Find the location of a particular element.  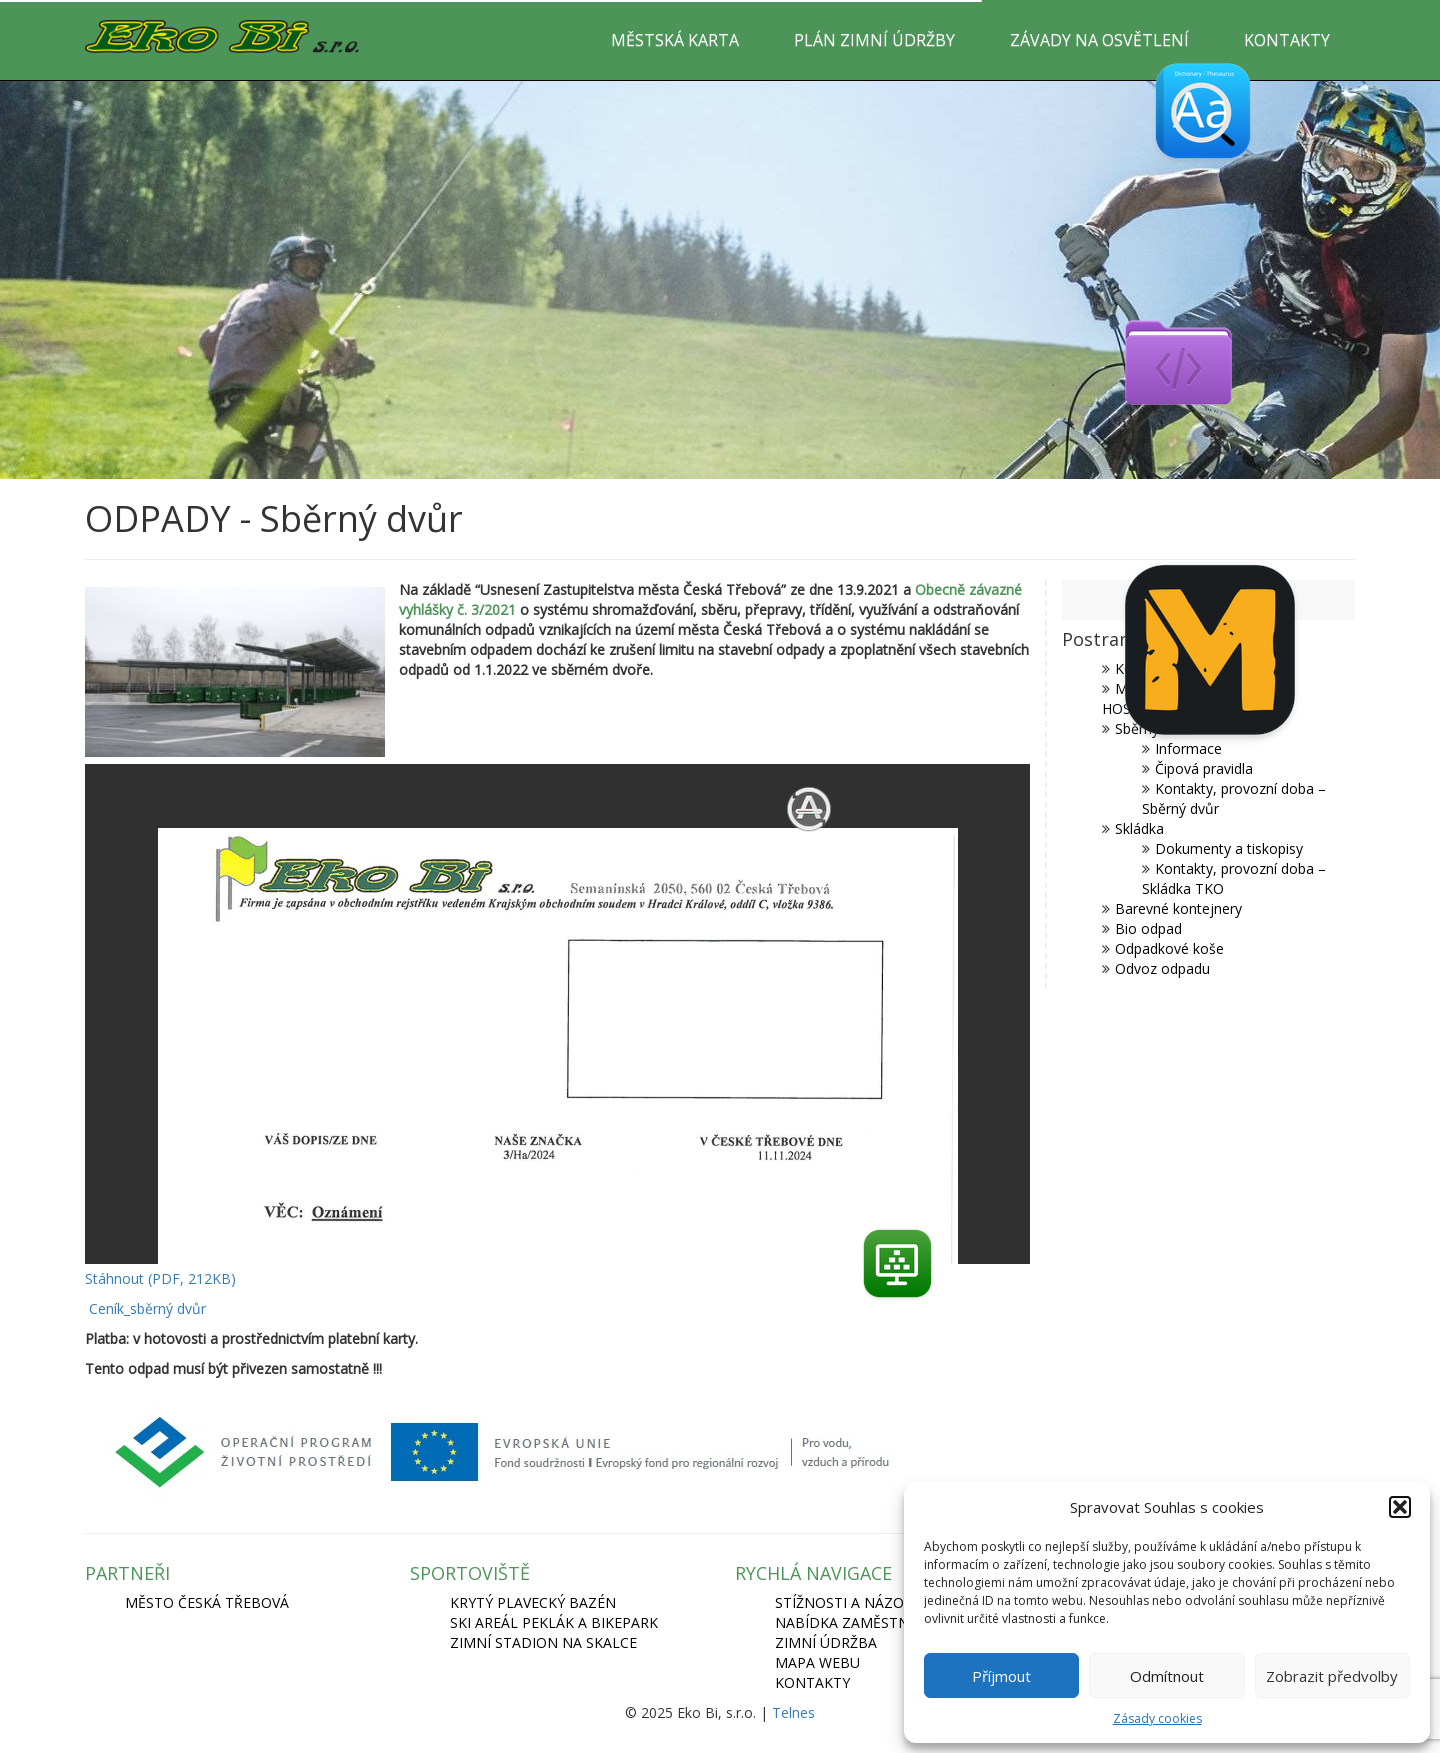

launch Metro: Last Light game is located at coordinates (1210, 650).